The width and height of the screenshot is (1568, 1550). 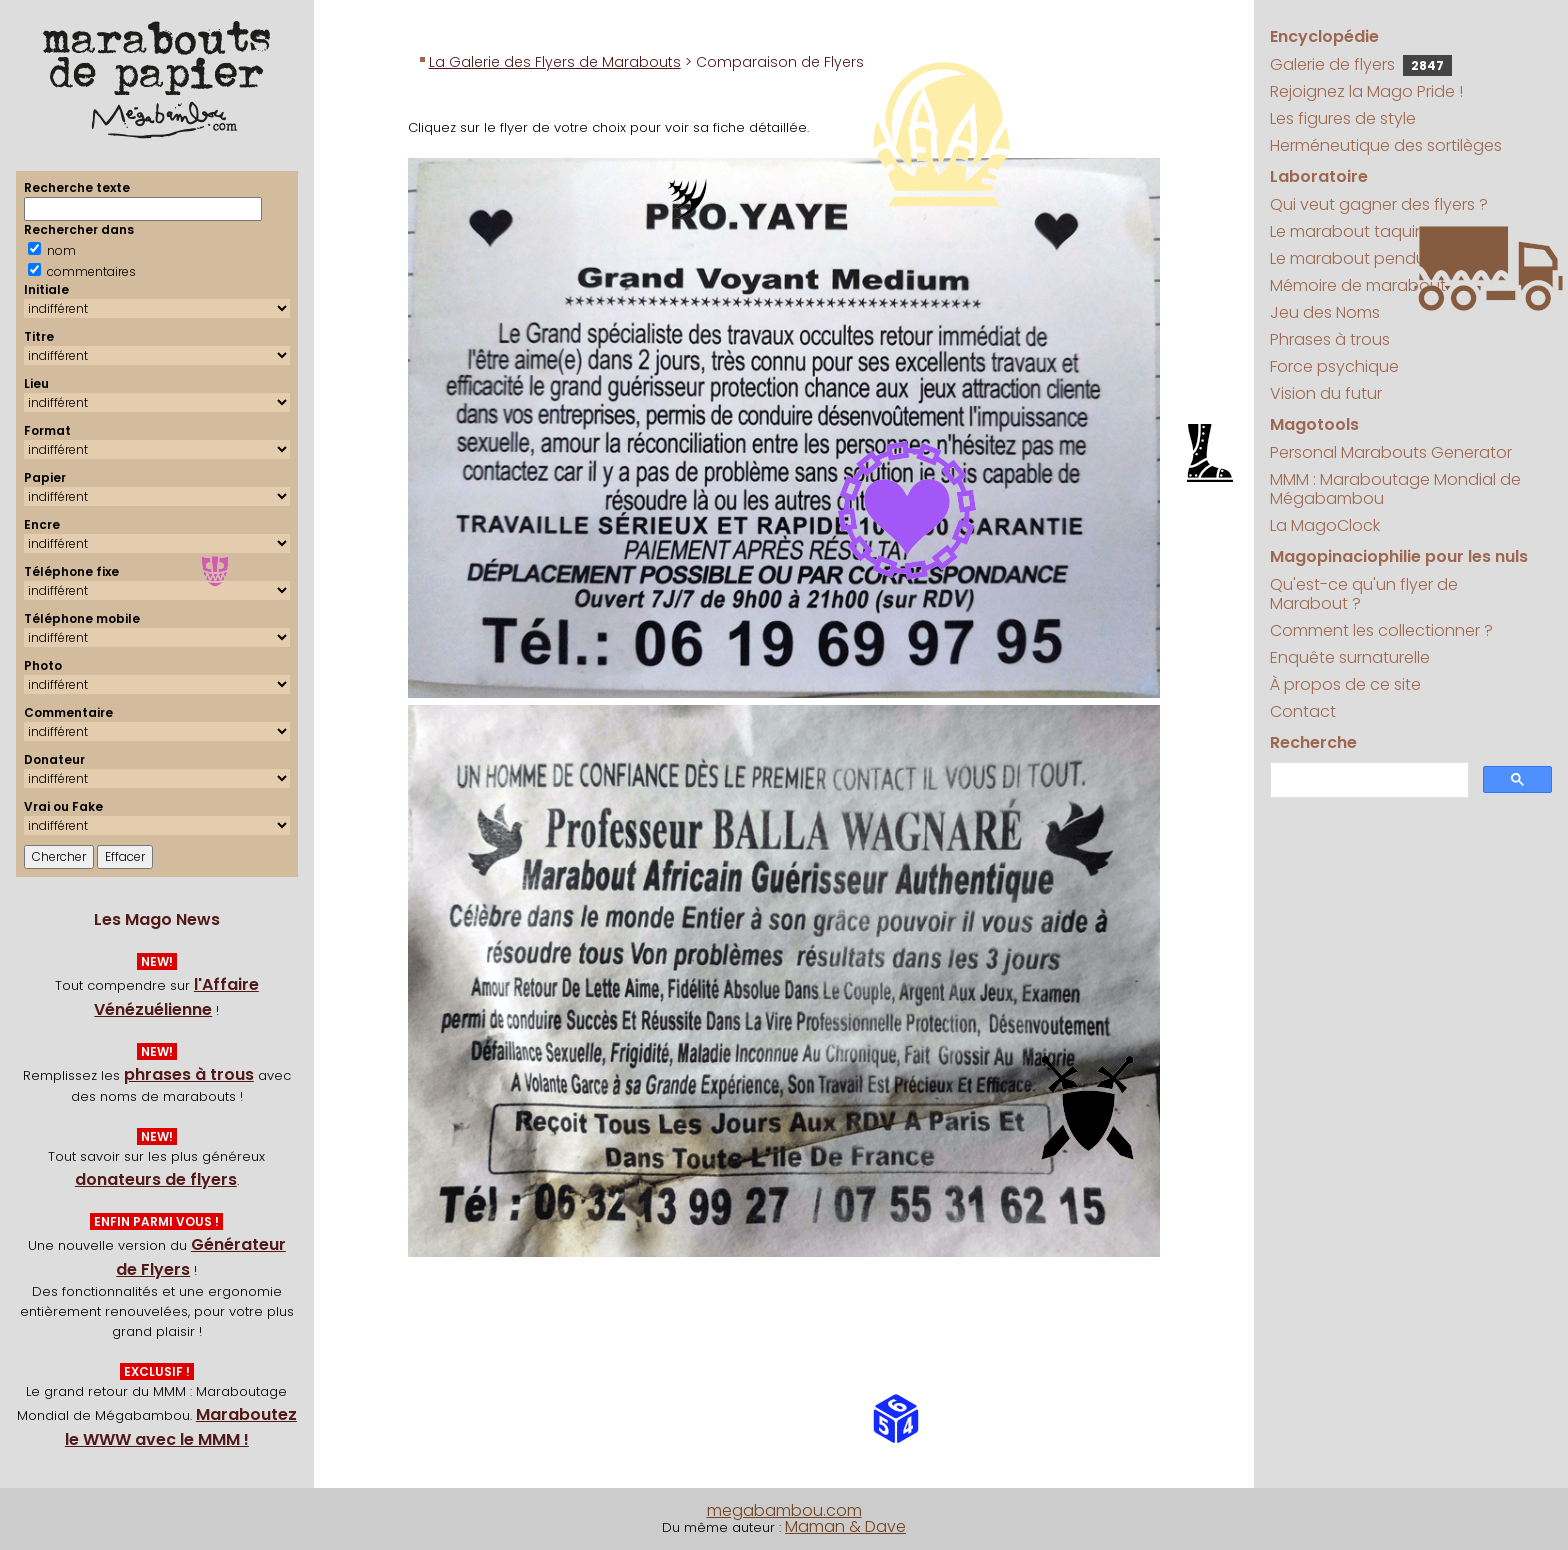 I want to click on indicates a locked or committed relationship status, so click(x=906, y=511).